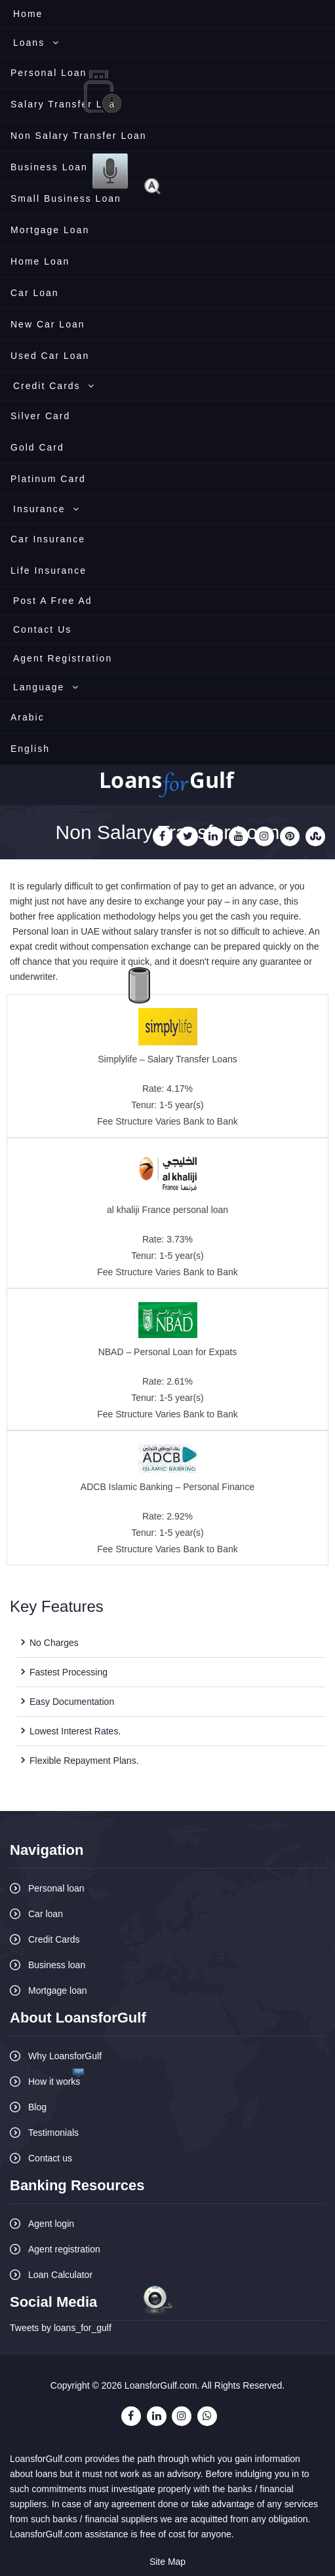 The width and height of the screenshot is (335, 2576). Describe the element at coordinates (78, 2071) in the screenshot. I see `display settings for connected monitor` at that location.